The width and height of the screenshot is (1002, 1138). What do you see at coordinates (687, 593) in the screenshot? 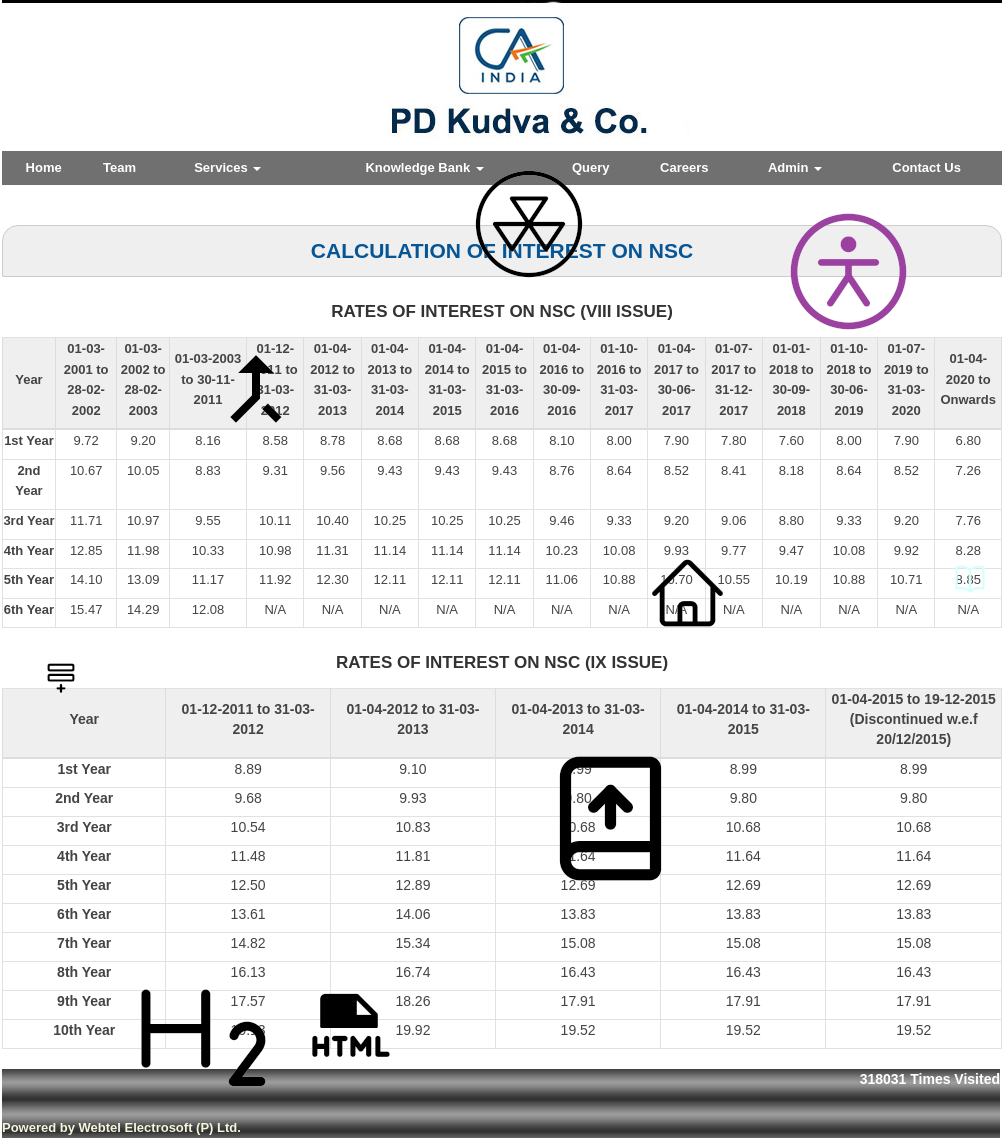
I see `navigate to home screen` at bounding box center [687, 593].